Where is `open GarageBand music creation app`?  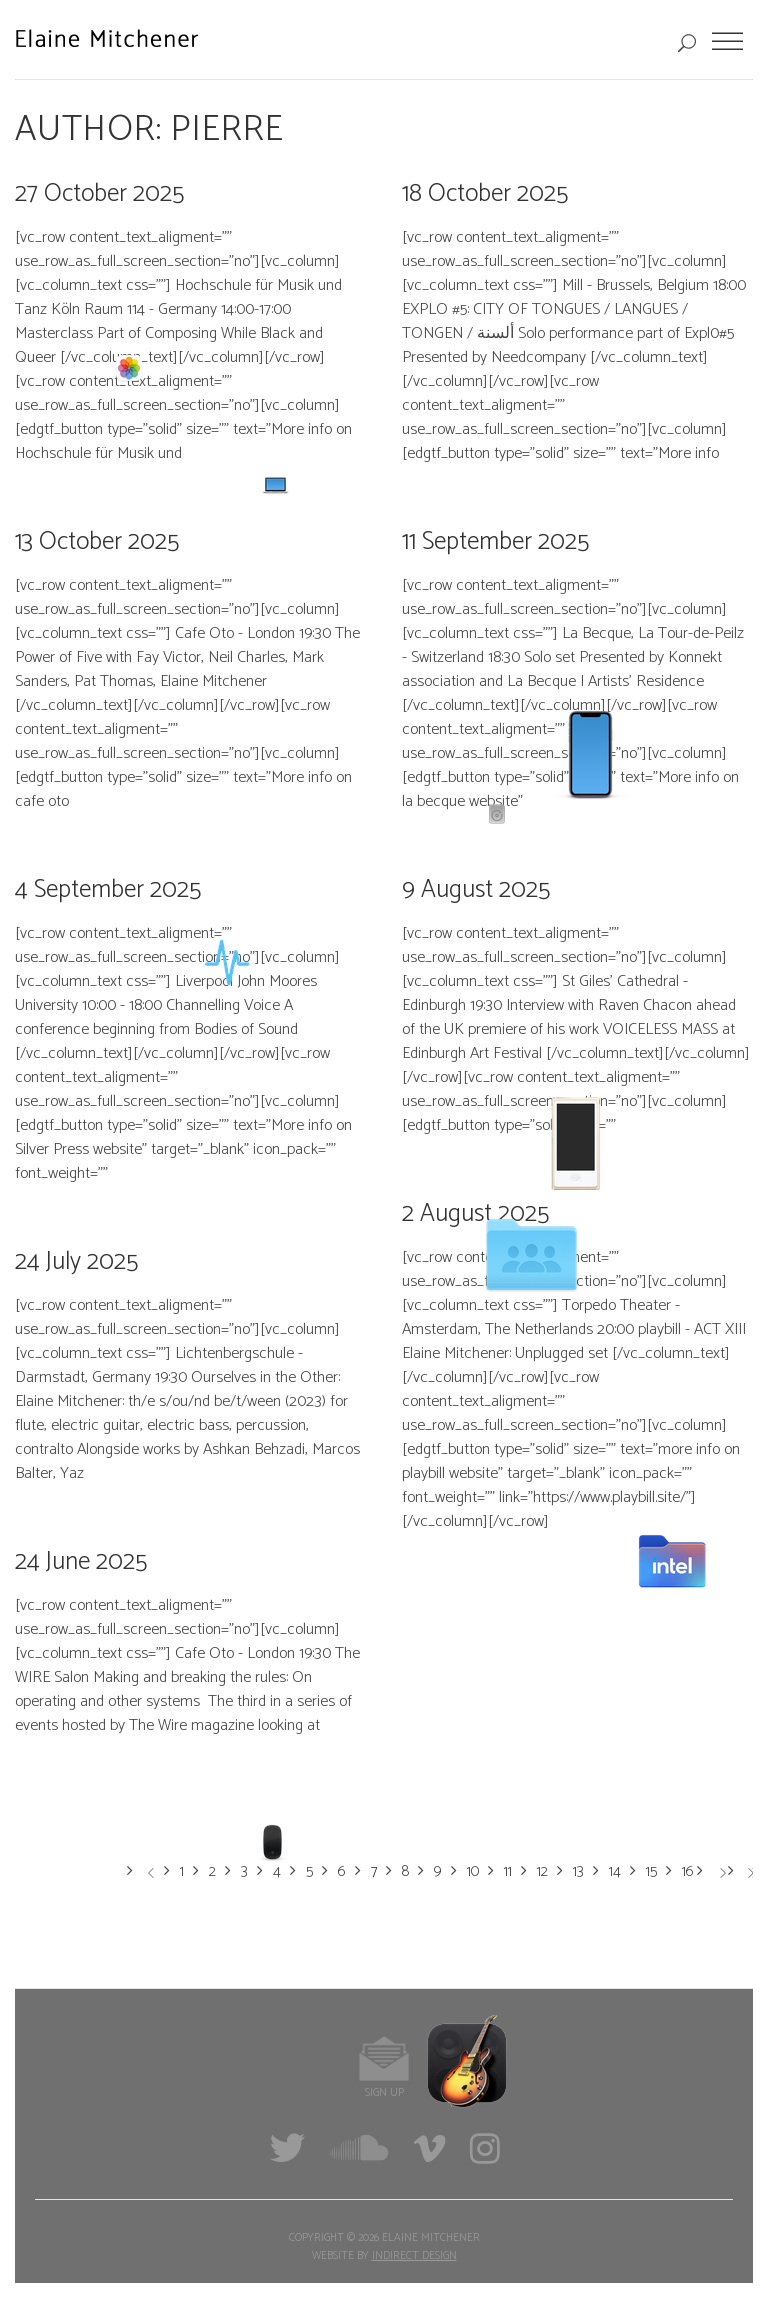 open GarageBand music creation app is located at coordinates (467, 2063).